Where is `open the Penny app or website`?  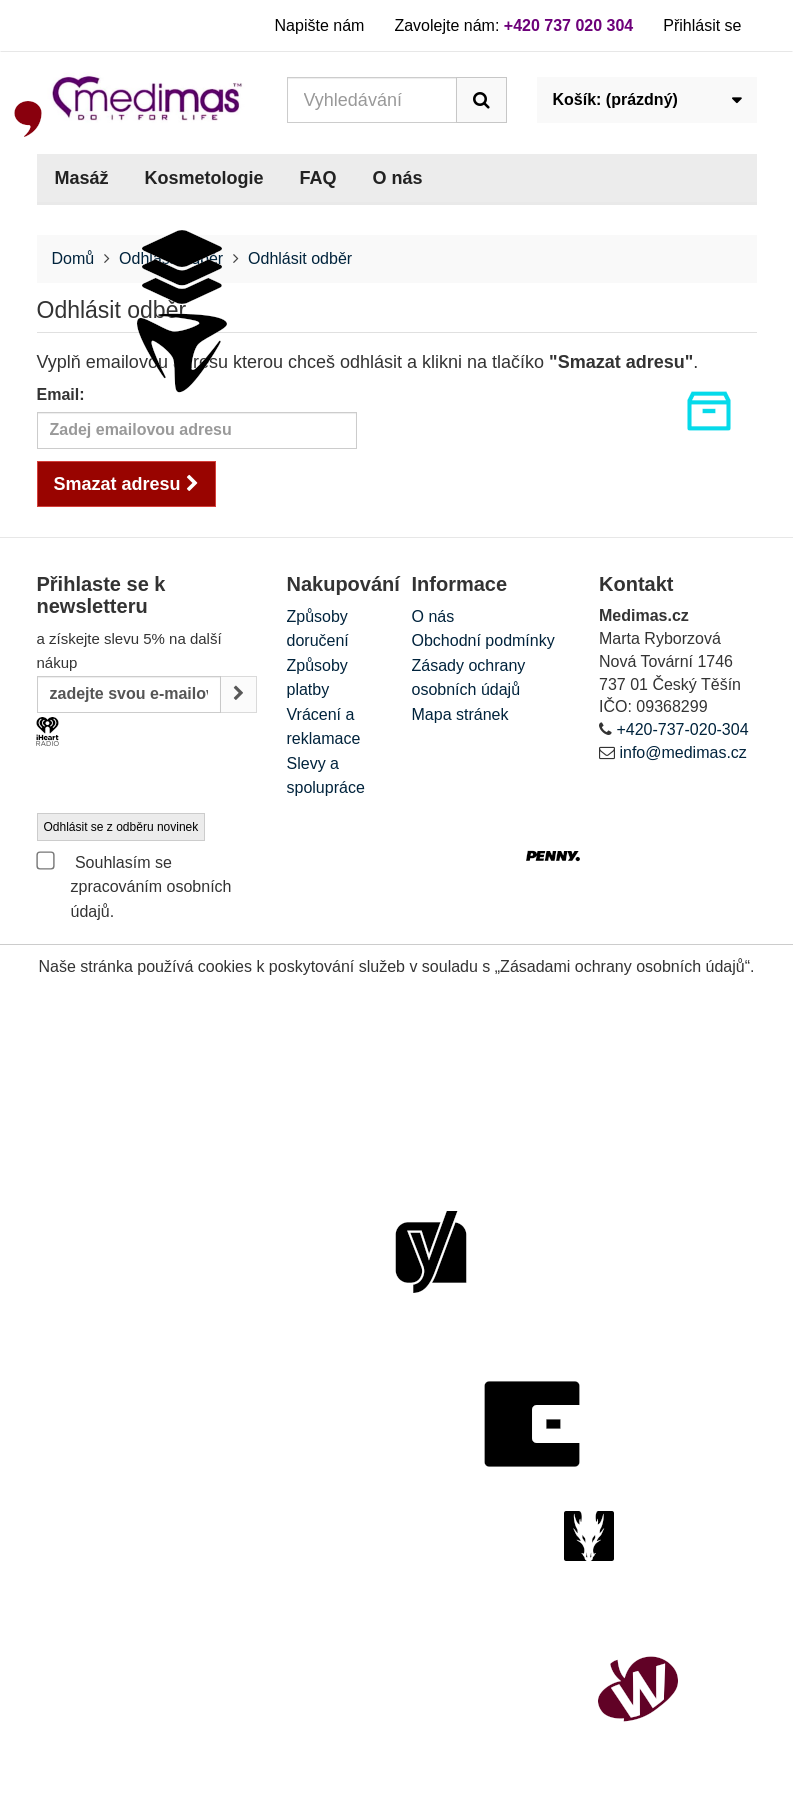 open the Penny app or website is located at coordinates (553, 856).